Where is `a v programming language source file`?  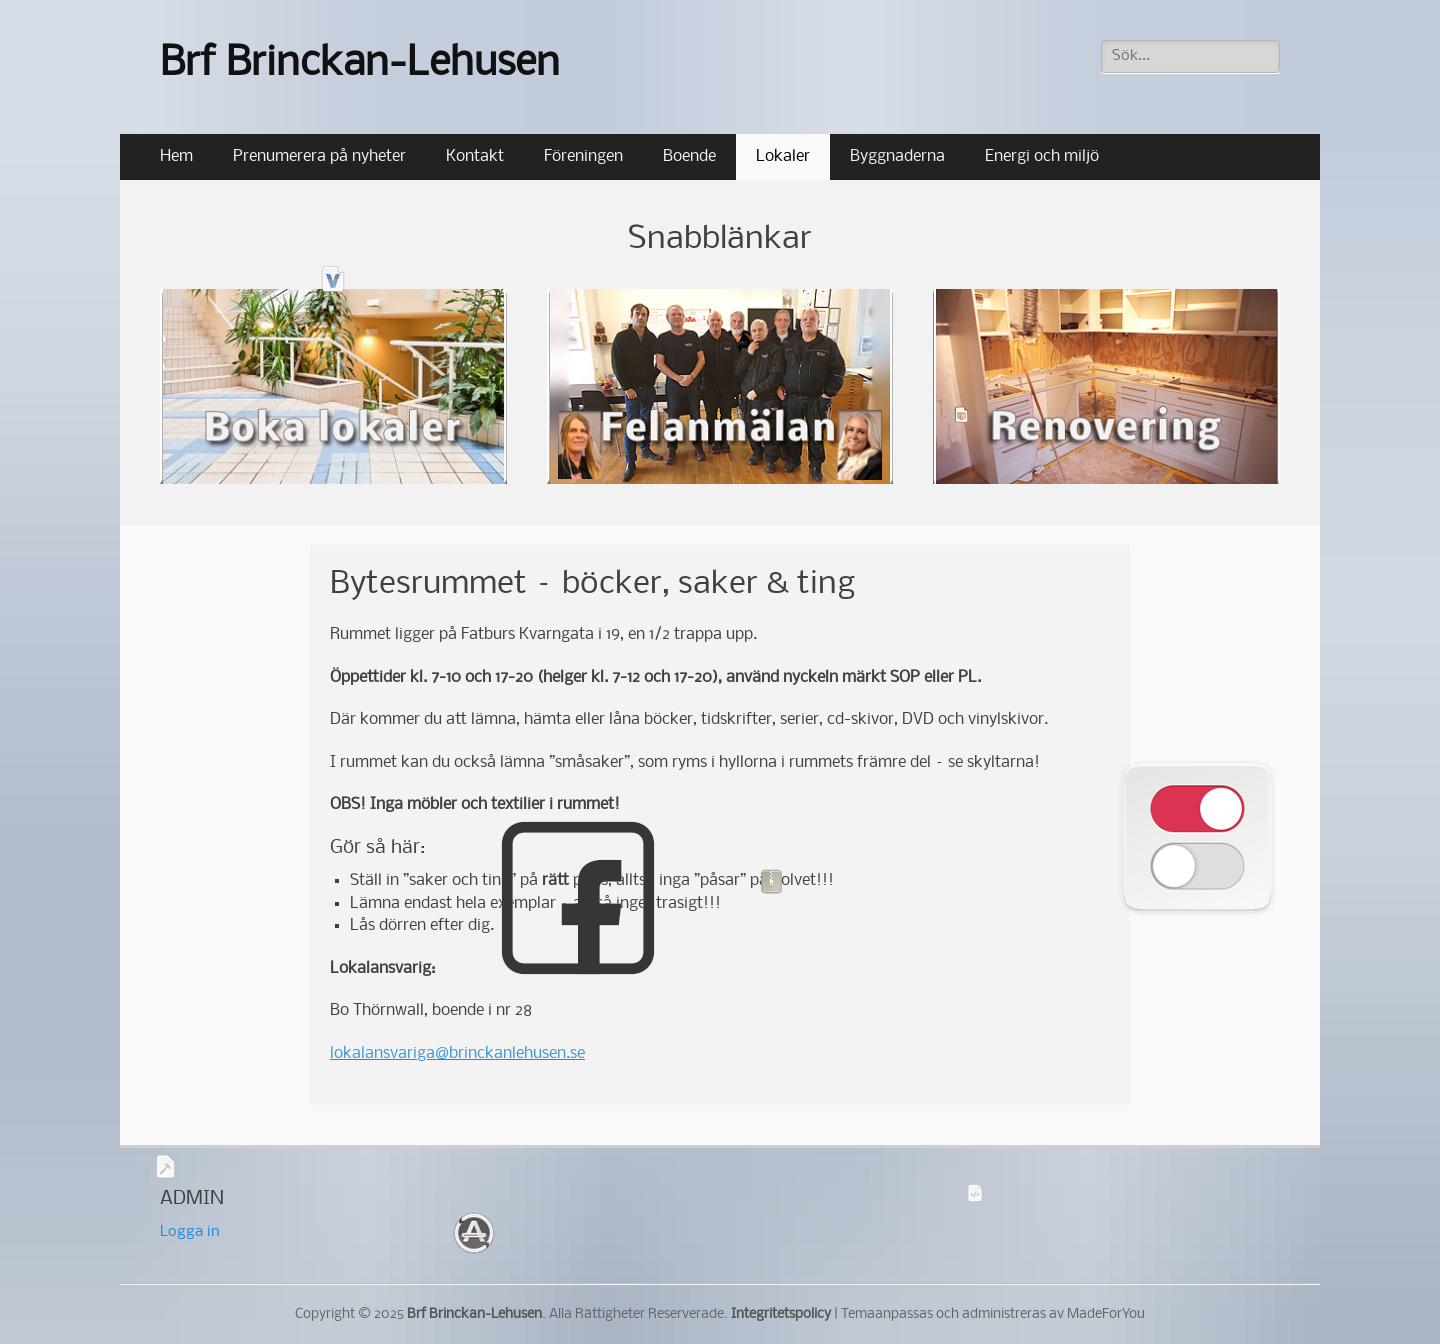 a v programming language source file is located at coordinates (333, 279).